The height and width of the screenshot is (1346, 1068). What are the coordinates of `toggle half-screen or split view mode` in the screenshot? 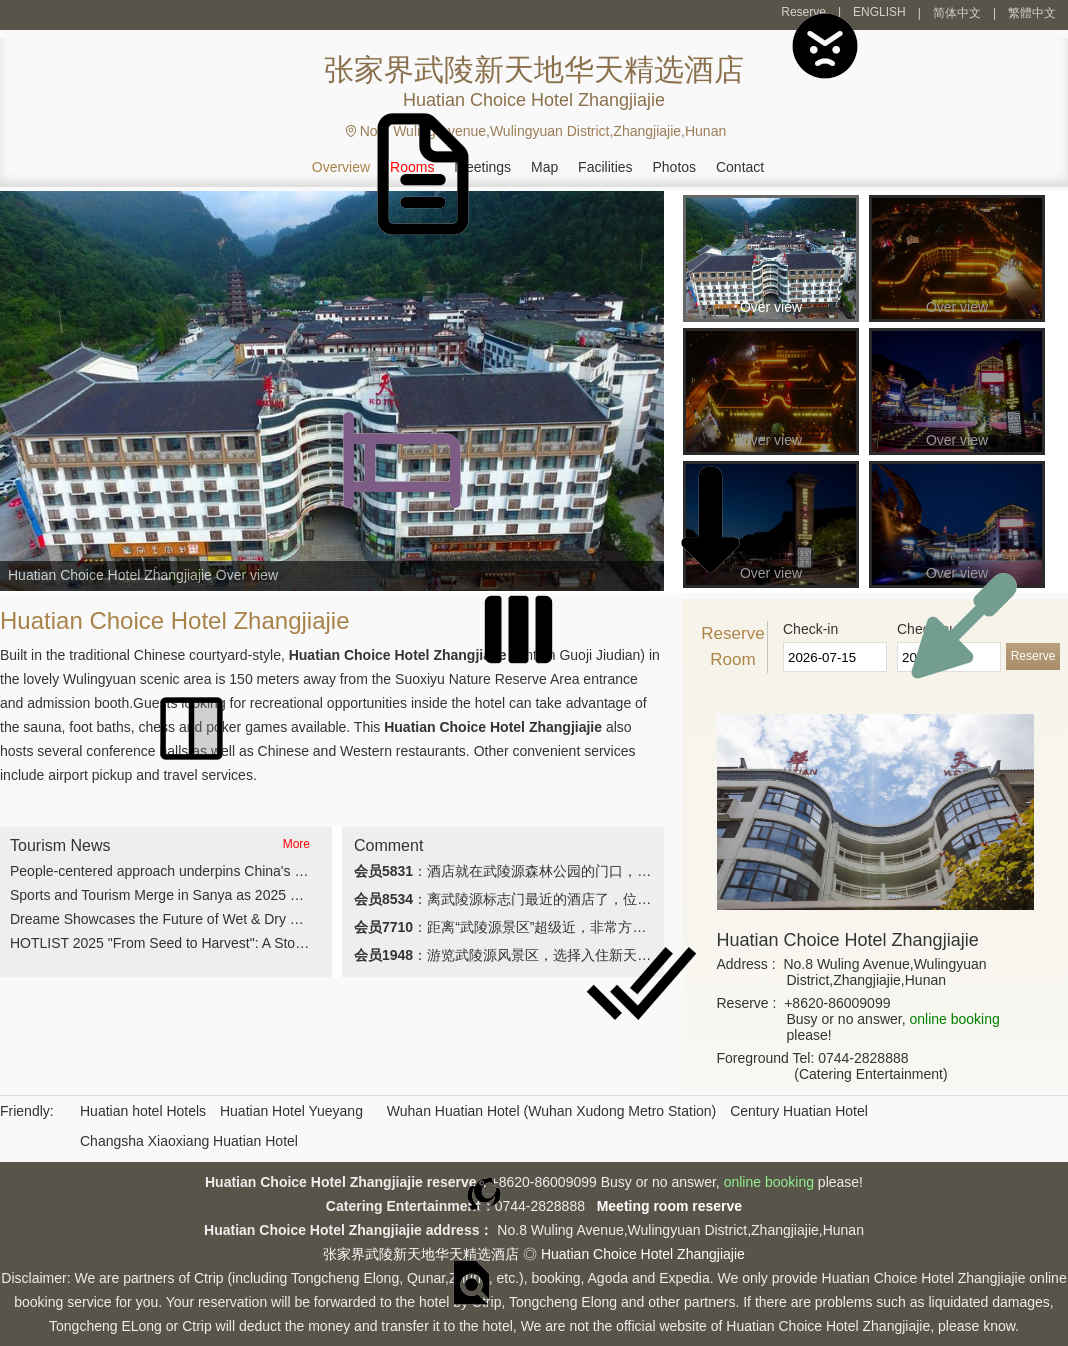 It's located at (191, 728).